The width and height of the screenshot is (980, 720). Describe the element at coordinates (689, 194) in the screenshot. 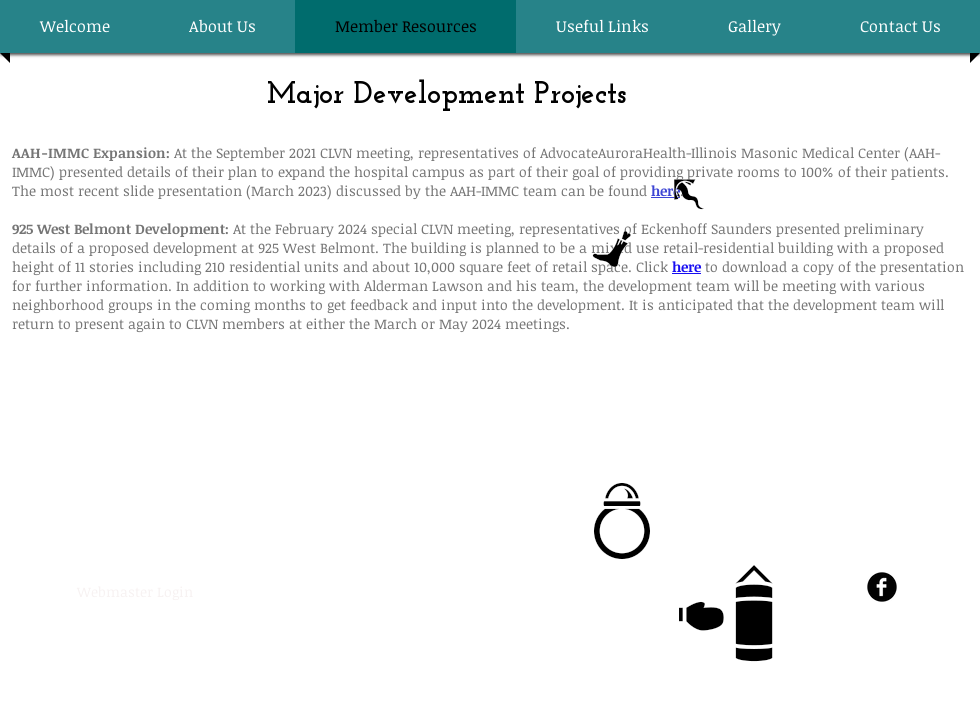

I see `reptile or lizard-themed game element` at that location.